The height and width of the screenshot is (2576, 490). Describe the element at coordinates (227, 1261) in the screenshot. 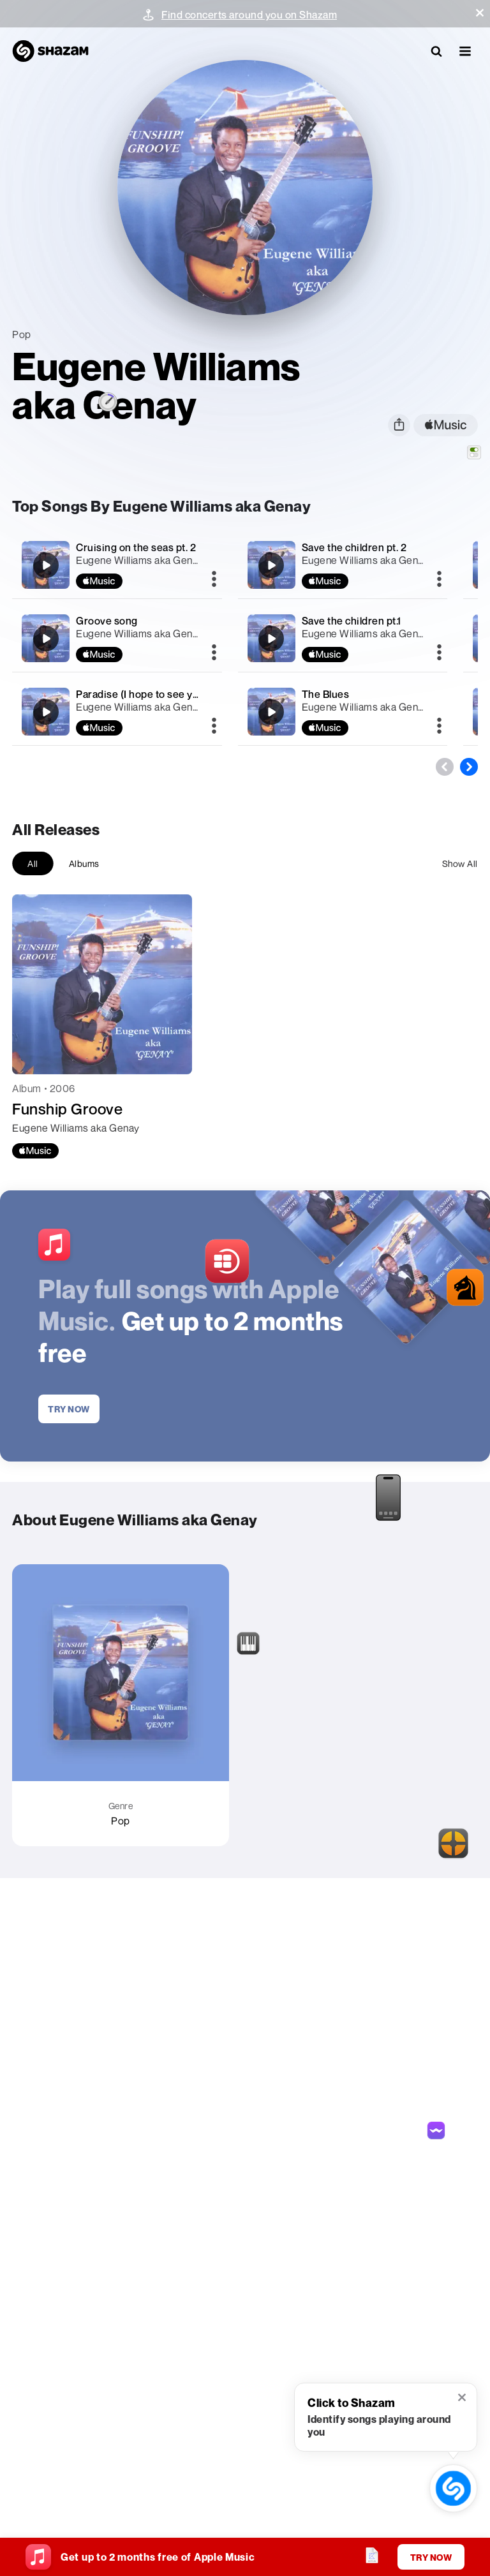

I see `open budgie window previews app` at that location.